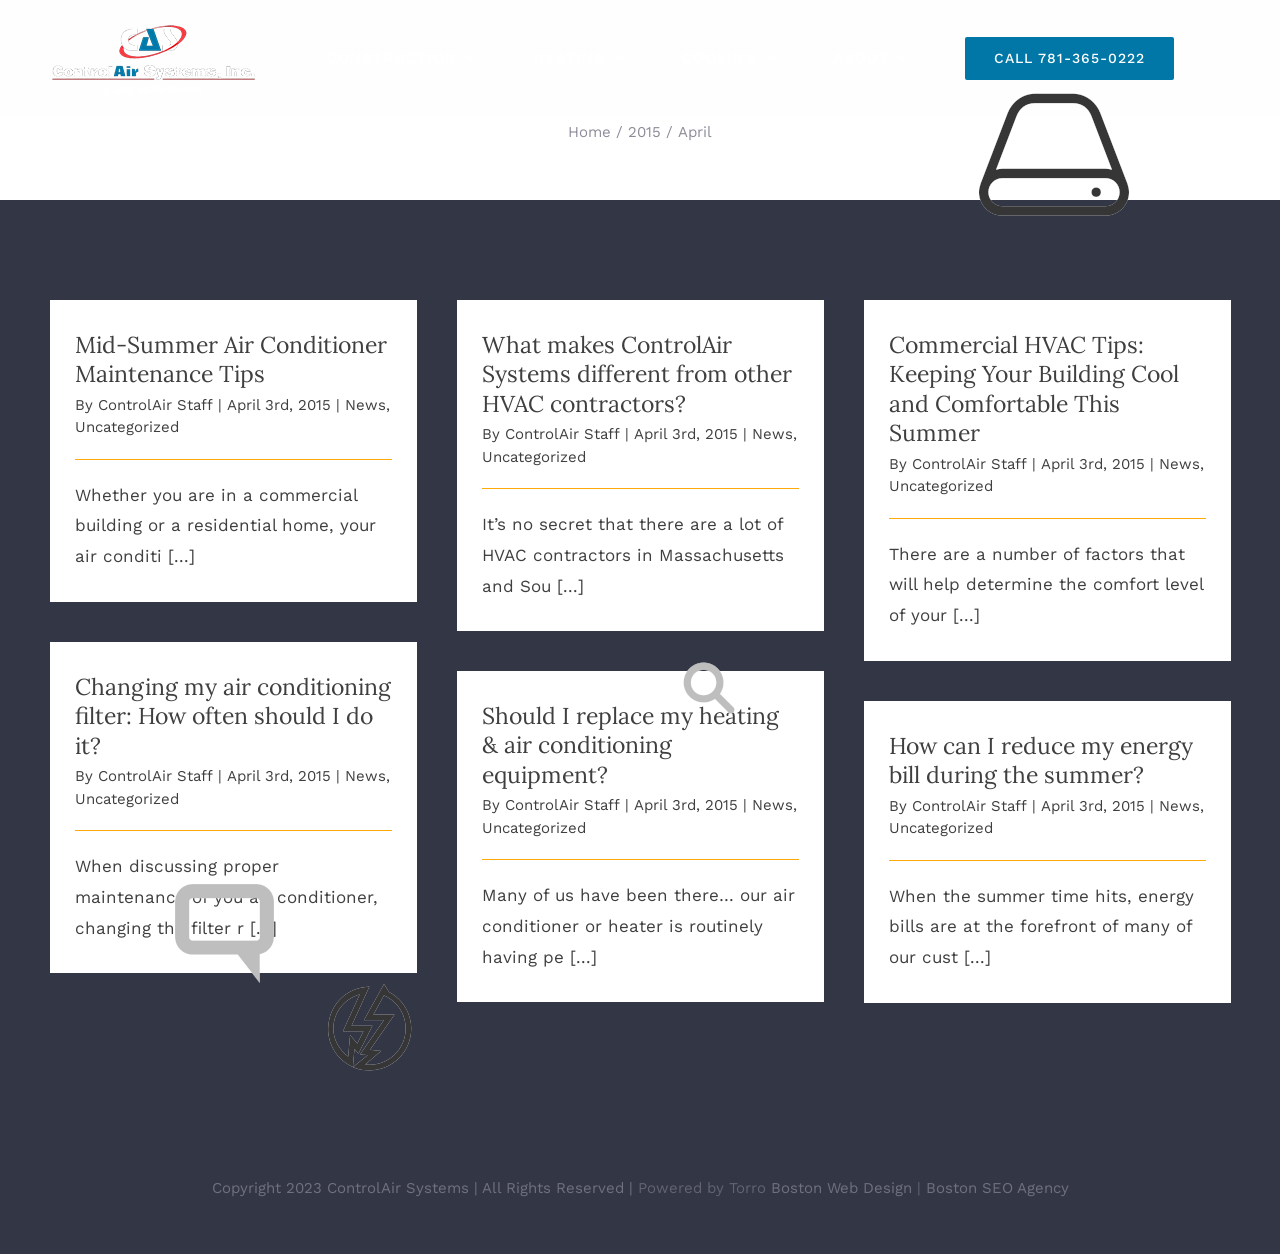 This screenshot has height=1254, width=1280. I want to click on access search settings and preferences, so click(709, 688).